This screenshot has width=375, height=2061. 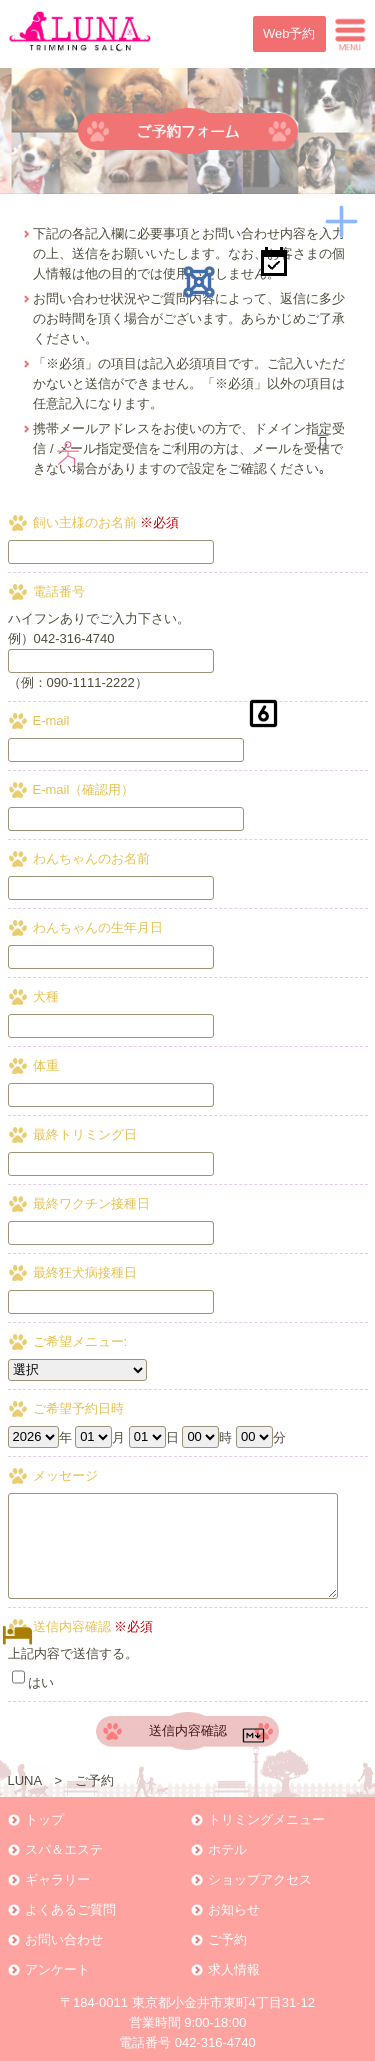 I want to click on view full network hierarchy, so click(x=199, y=282).